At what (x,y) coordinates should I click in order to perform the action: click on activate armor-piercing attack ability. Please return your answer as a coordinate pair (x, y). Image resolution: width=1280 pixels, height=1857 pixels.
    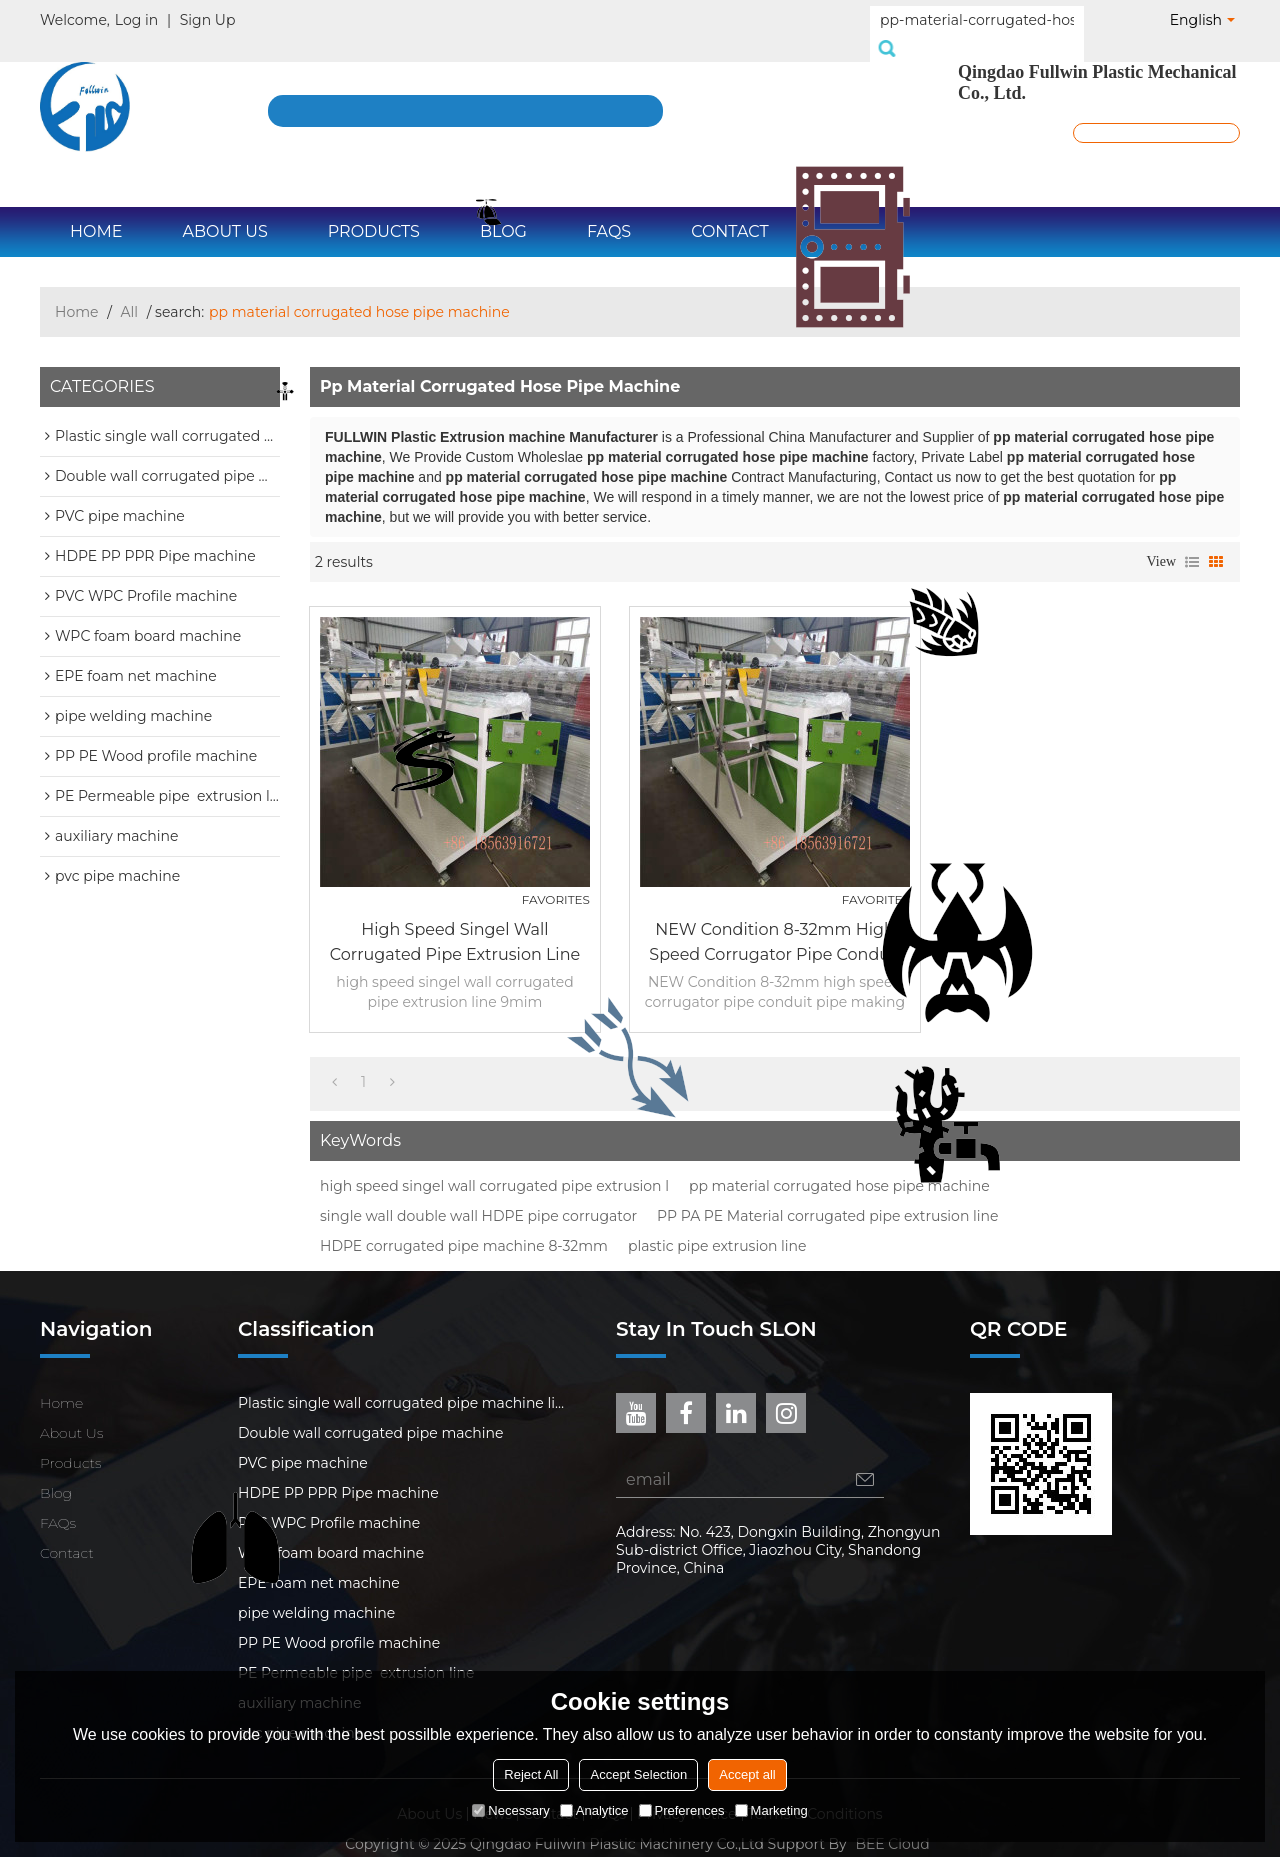
    Looking at the image, I should click on (944, 622).